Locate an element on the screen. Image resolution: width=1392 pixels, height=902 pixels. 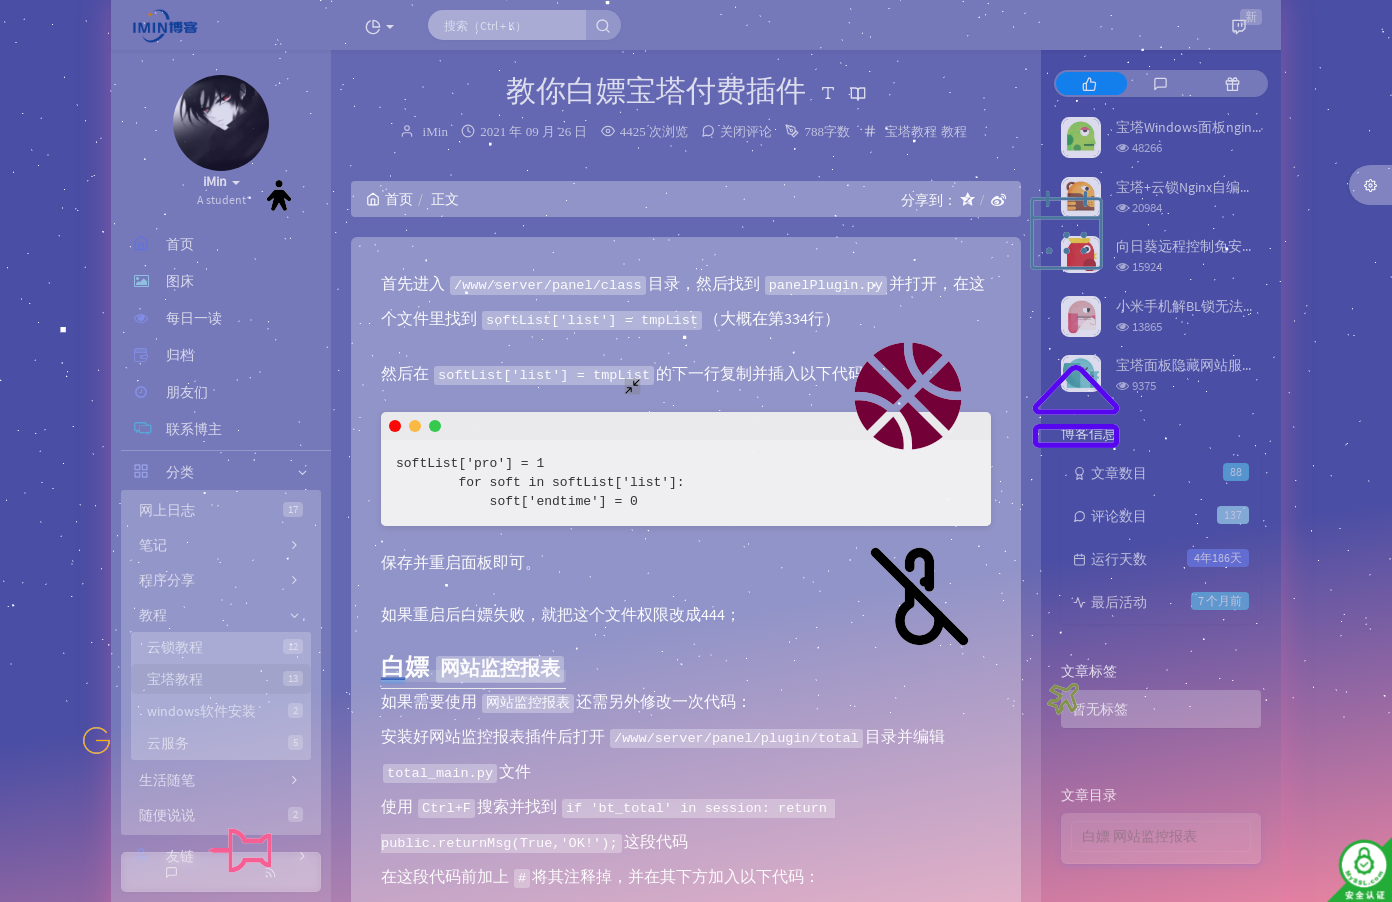
temperature monitoring disabled is located at coordinates (919, 596).